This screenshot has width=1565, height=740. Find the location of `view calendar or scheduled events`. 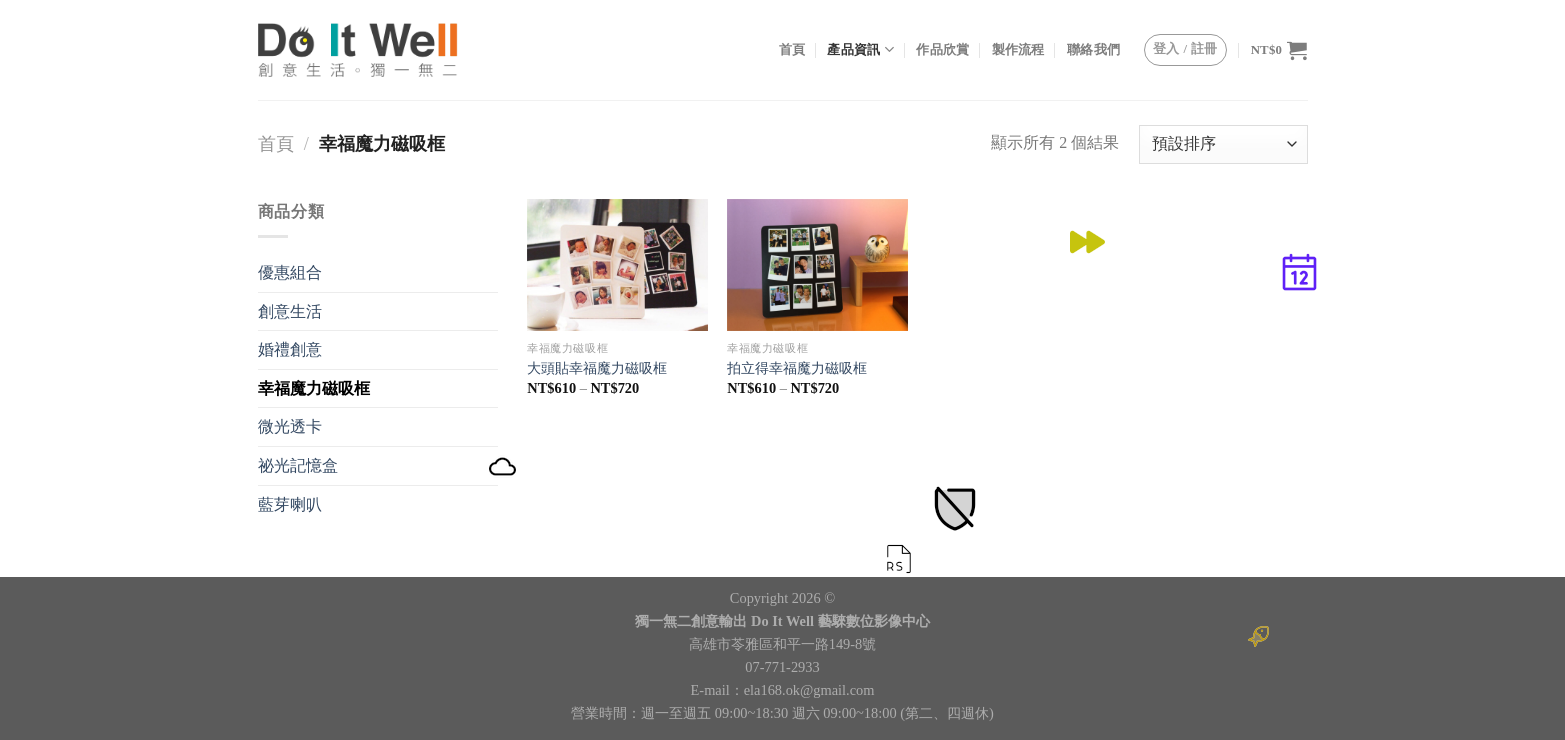

view calendar or scheduled events is located at coordinates (1299, 273).